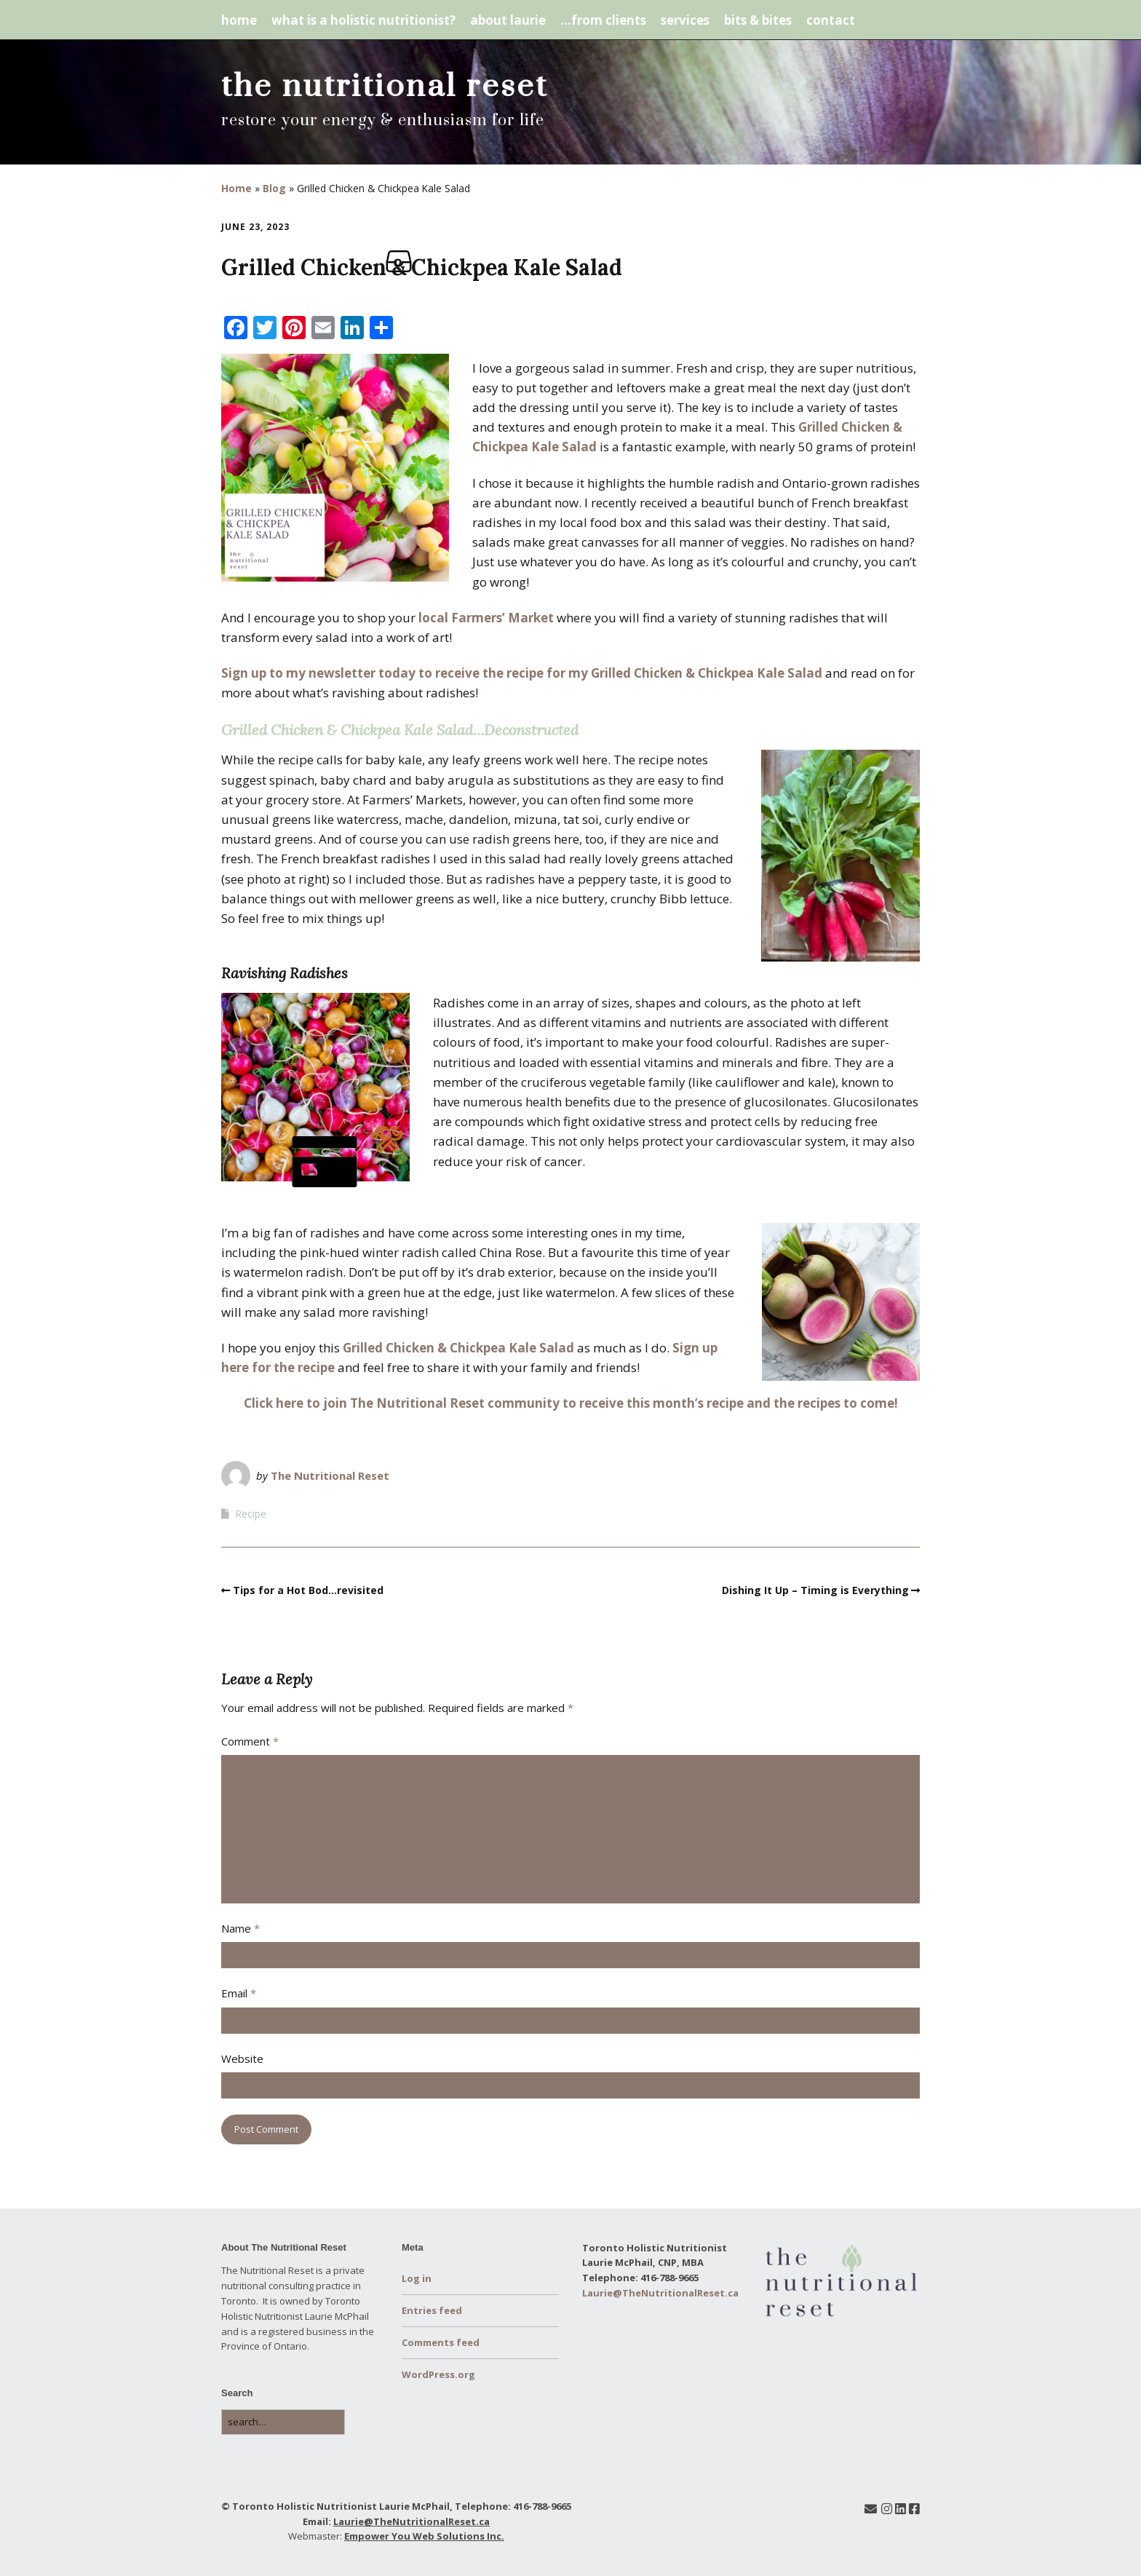  Describe the element at coordinates (325, 1162) in the screenshot. I see `manage payment methods` at that location.